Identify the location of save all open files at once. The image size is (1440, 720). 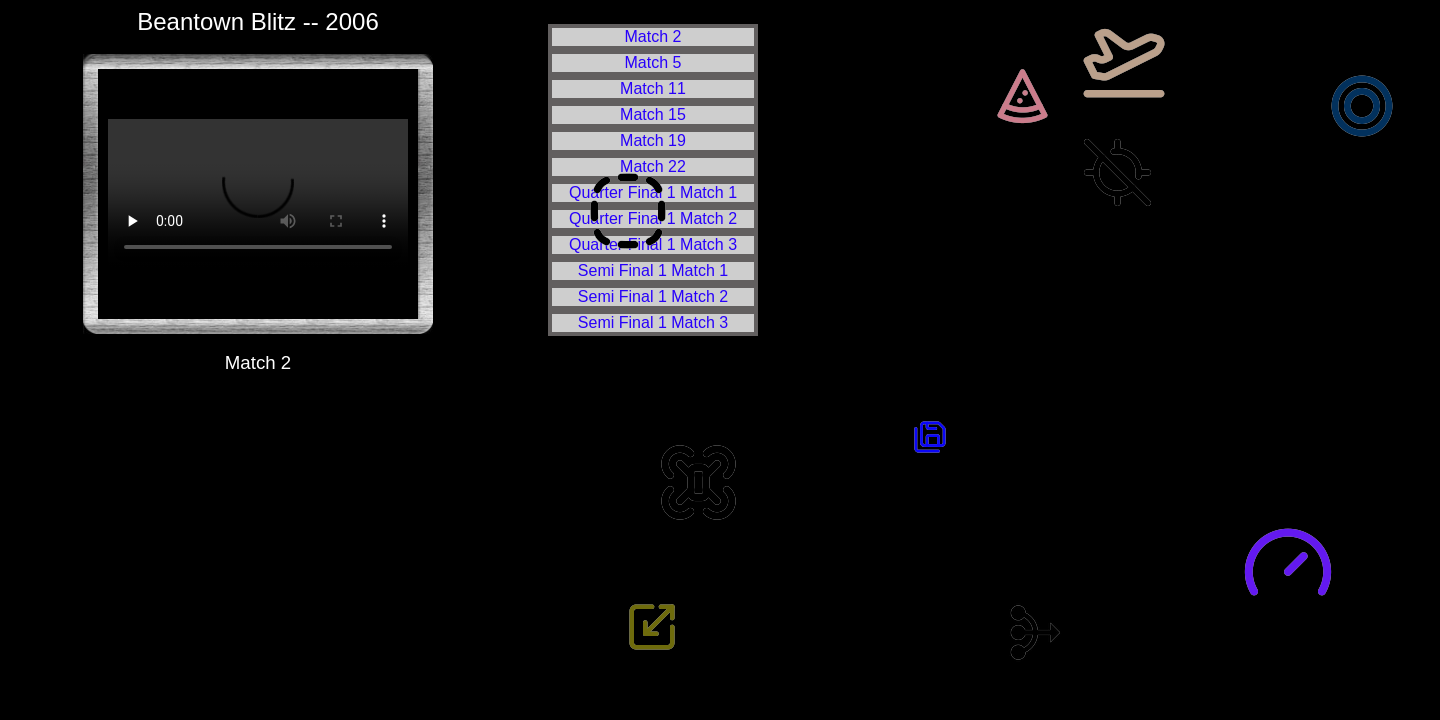
(930, 437).